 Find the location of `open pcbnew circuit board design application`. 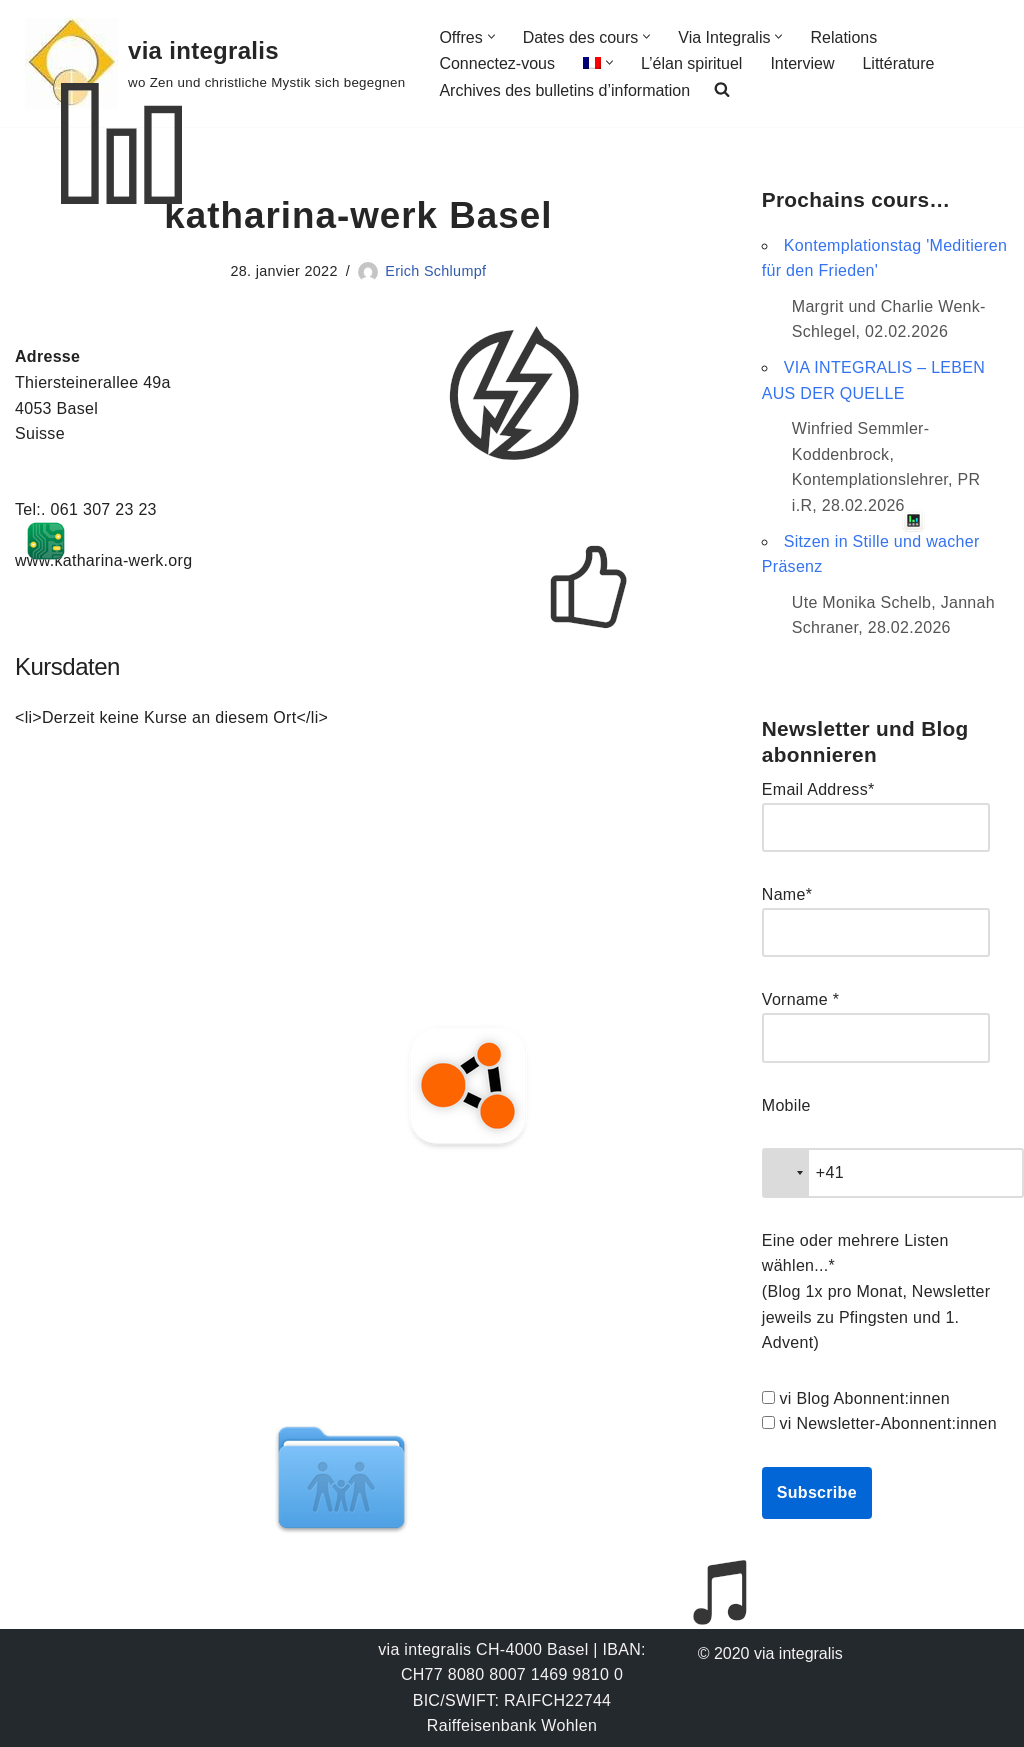

open pcbnew circuit board design application is located at coordinates (46, 541).